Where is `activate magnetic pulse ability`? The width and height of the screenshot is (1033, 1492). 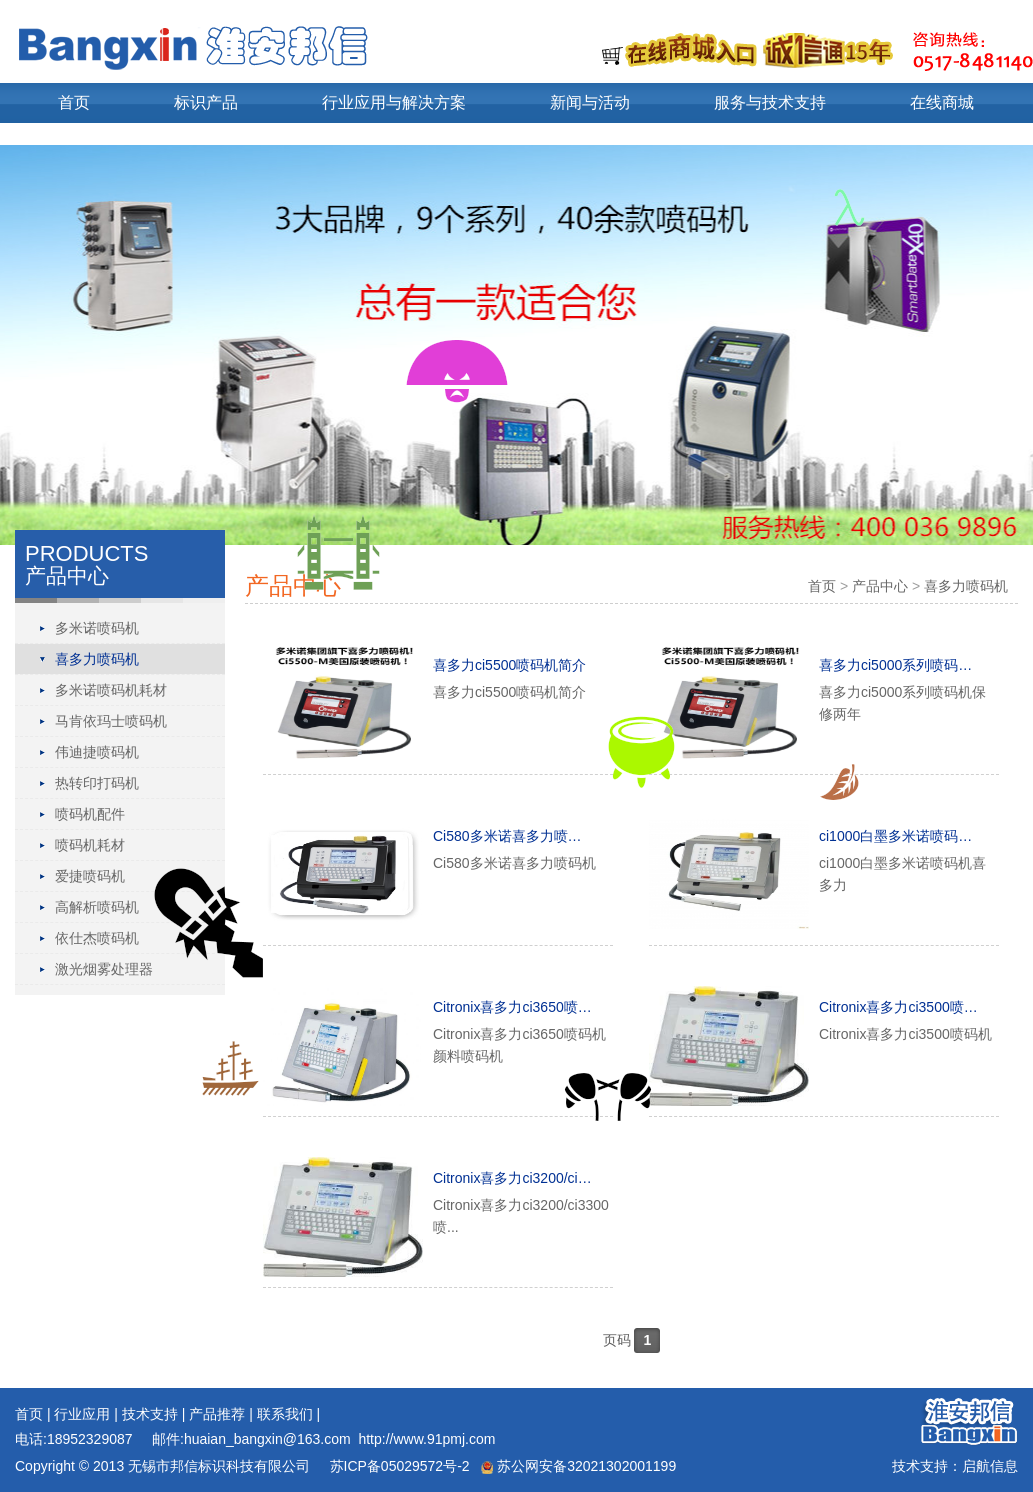
activate magnetic pulse ability is located at coordinates (209, 923).